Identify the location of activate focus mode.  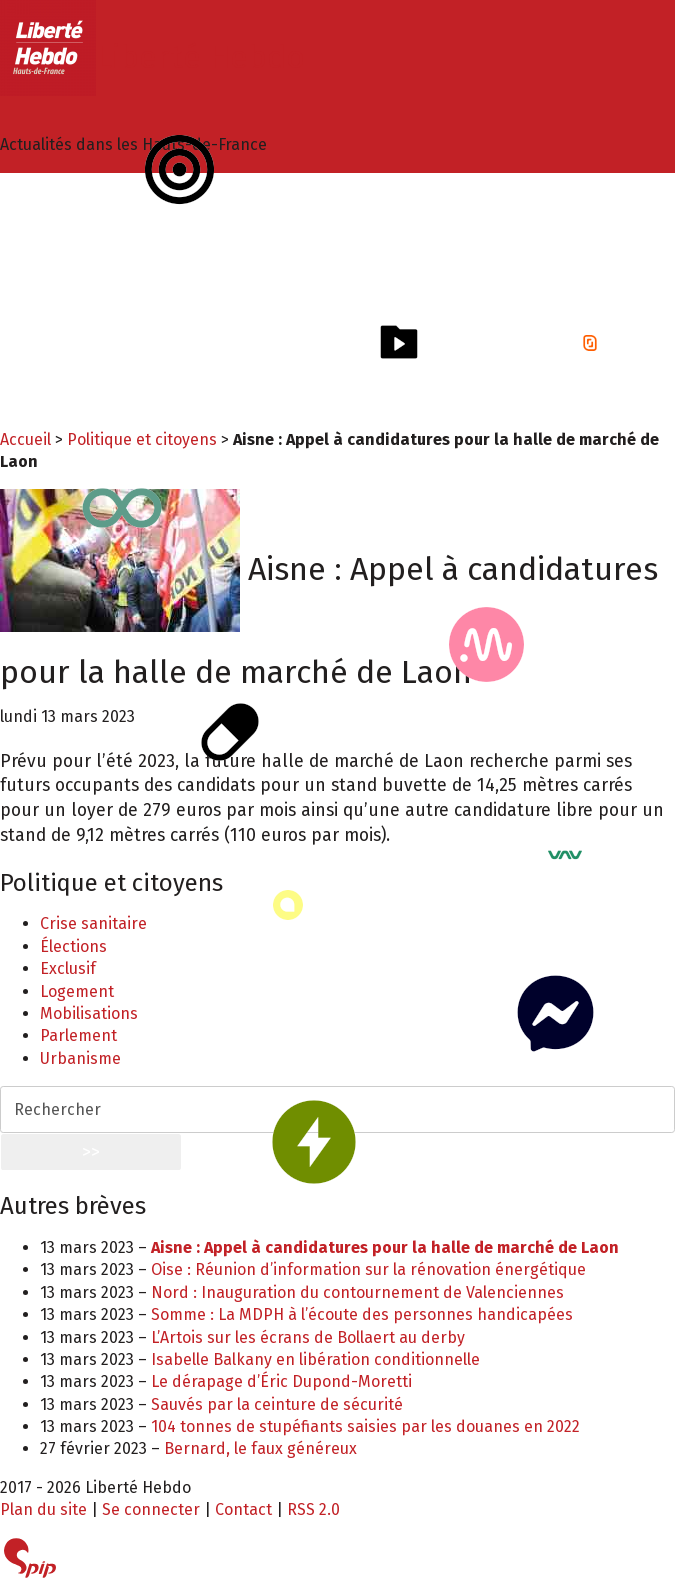
(179, 169).